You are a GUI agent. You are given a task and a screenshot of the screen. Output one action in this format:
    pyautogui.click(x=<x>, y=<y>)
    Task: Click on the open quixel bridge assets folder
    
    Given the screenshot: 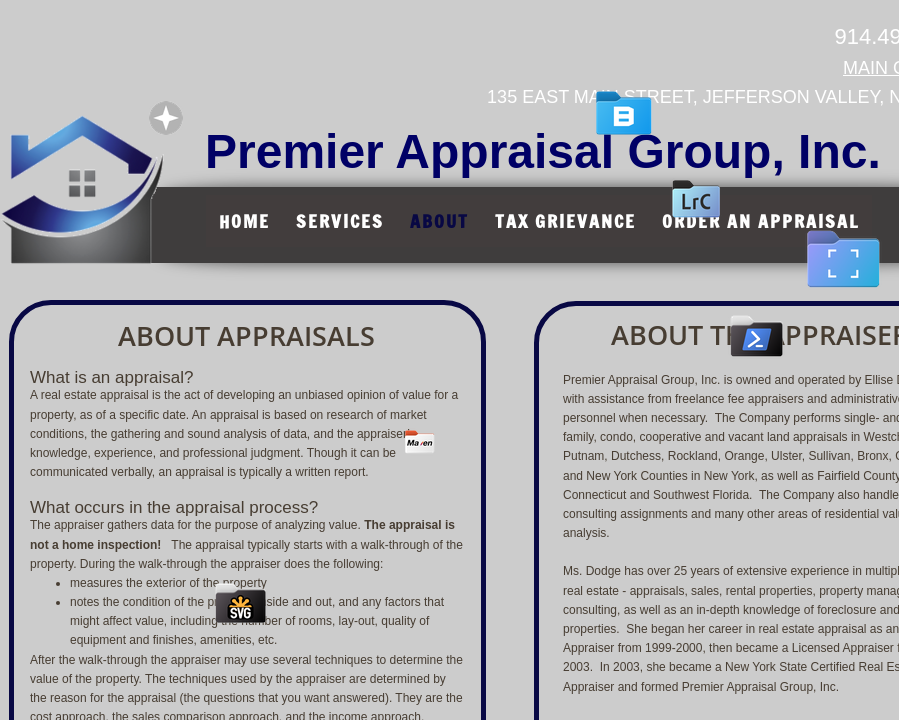 What is the action you would take?
    pyautogui.click(x=623, y=114)
    